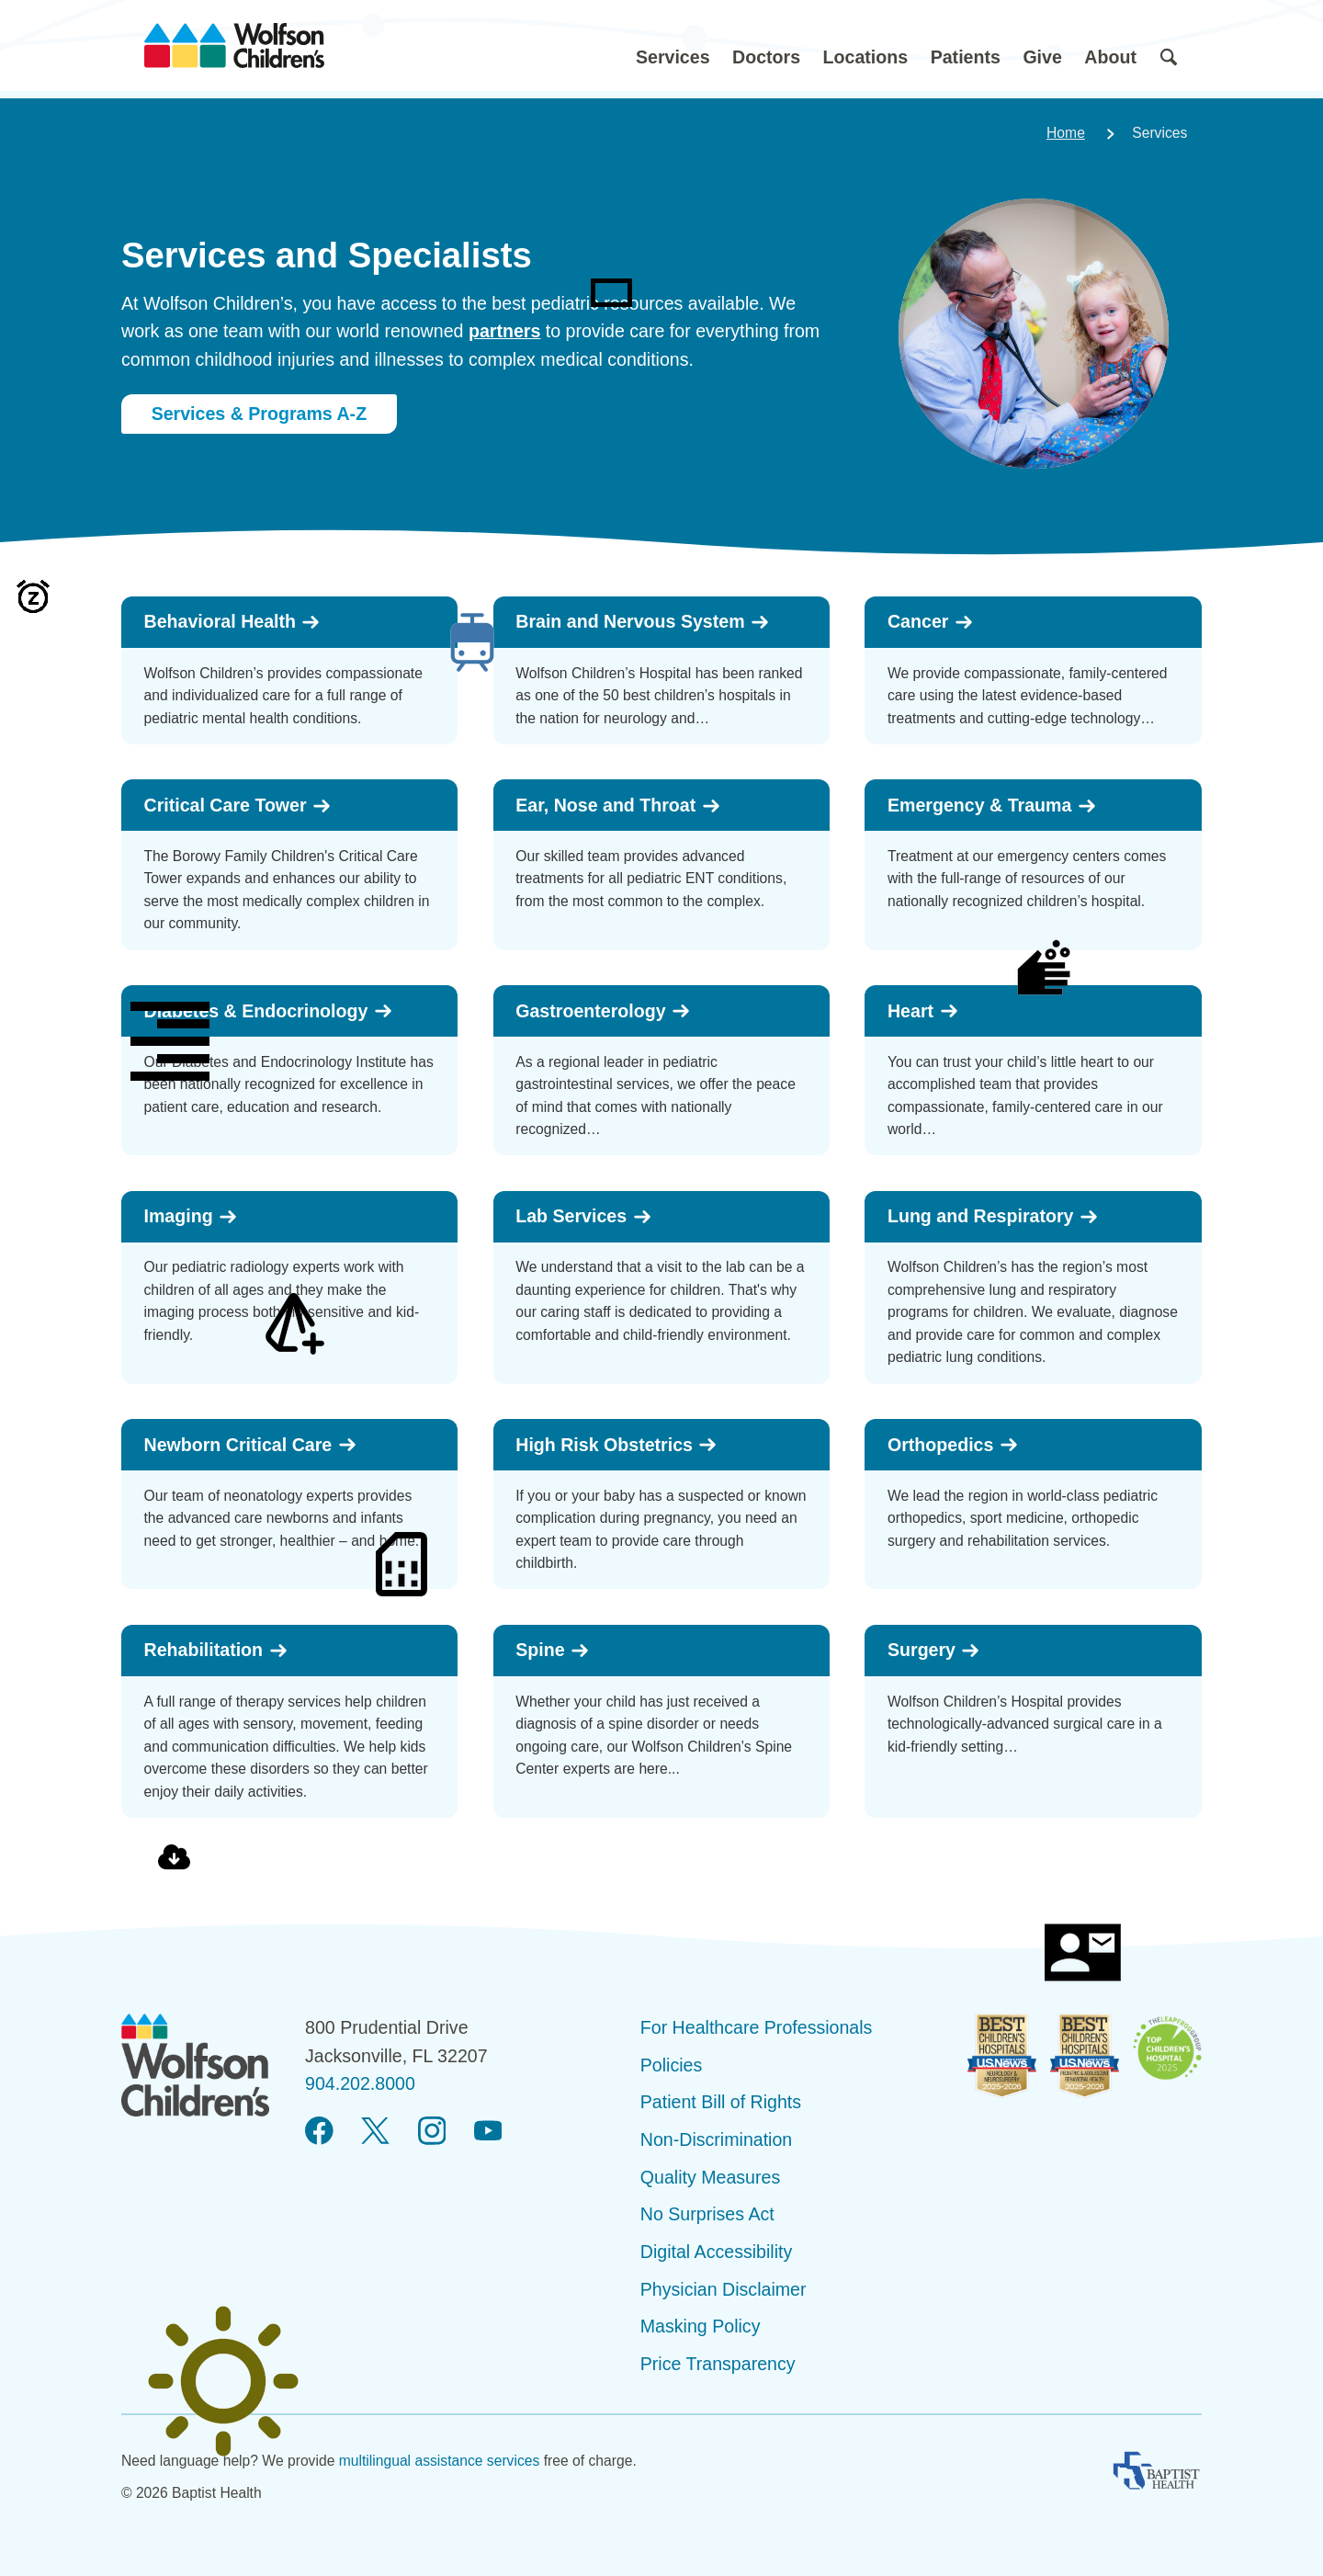  What do you see at coordinates (33, 596) in the screenshot?
I see `snooze an alarm or reminder` at bounding box center [33, 596].